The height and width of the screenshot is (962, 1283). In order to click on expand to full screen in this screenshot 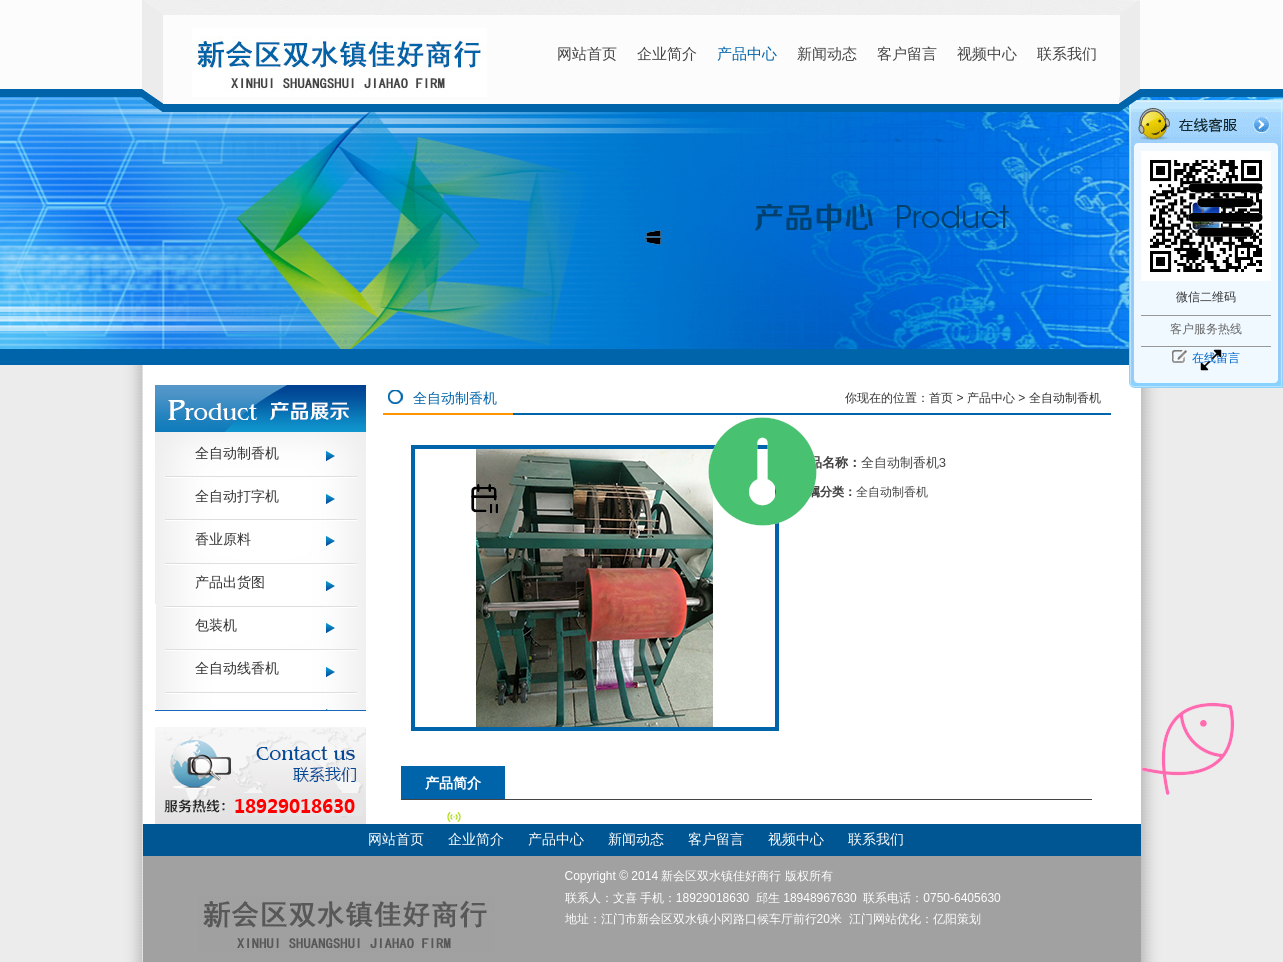, I will do `click(1211, 360)`.